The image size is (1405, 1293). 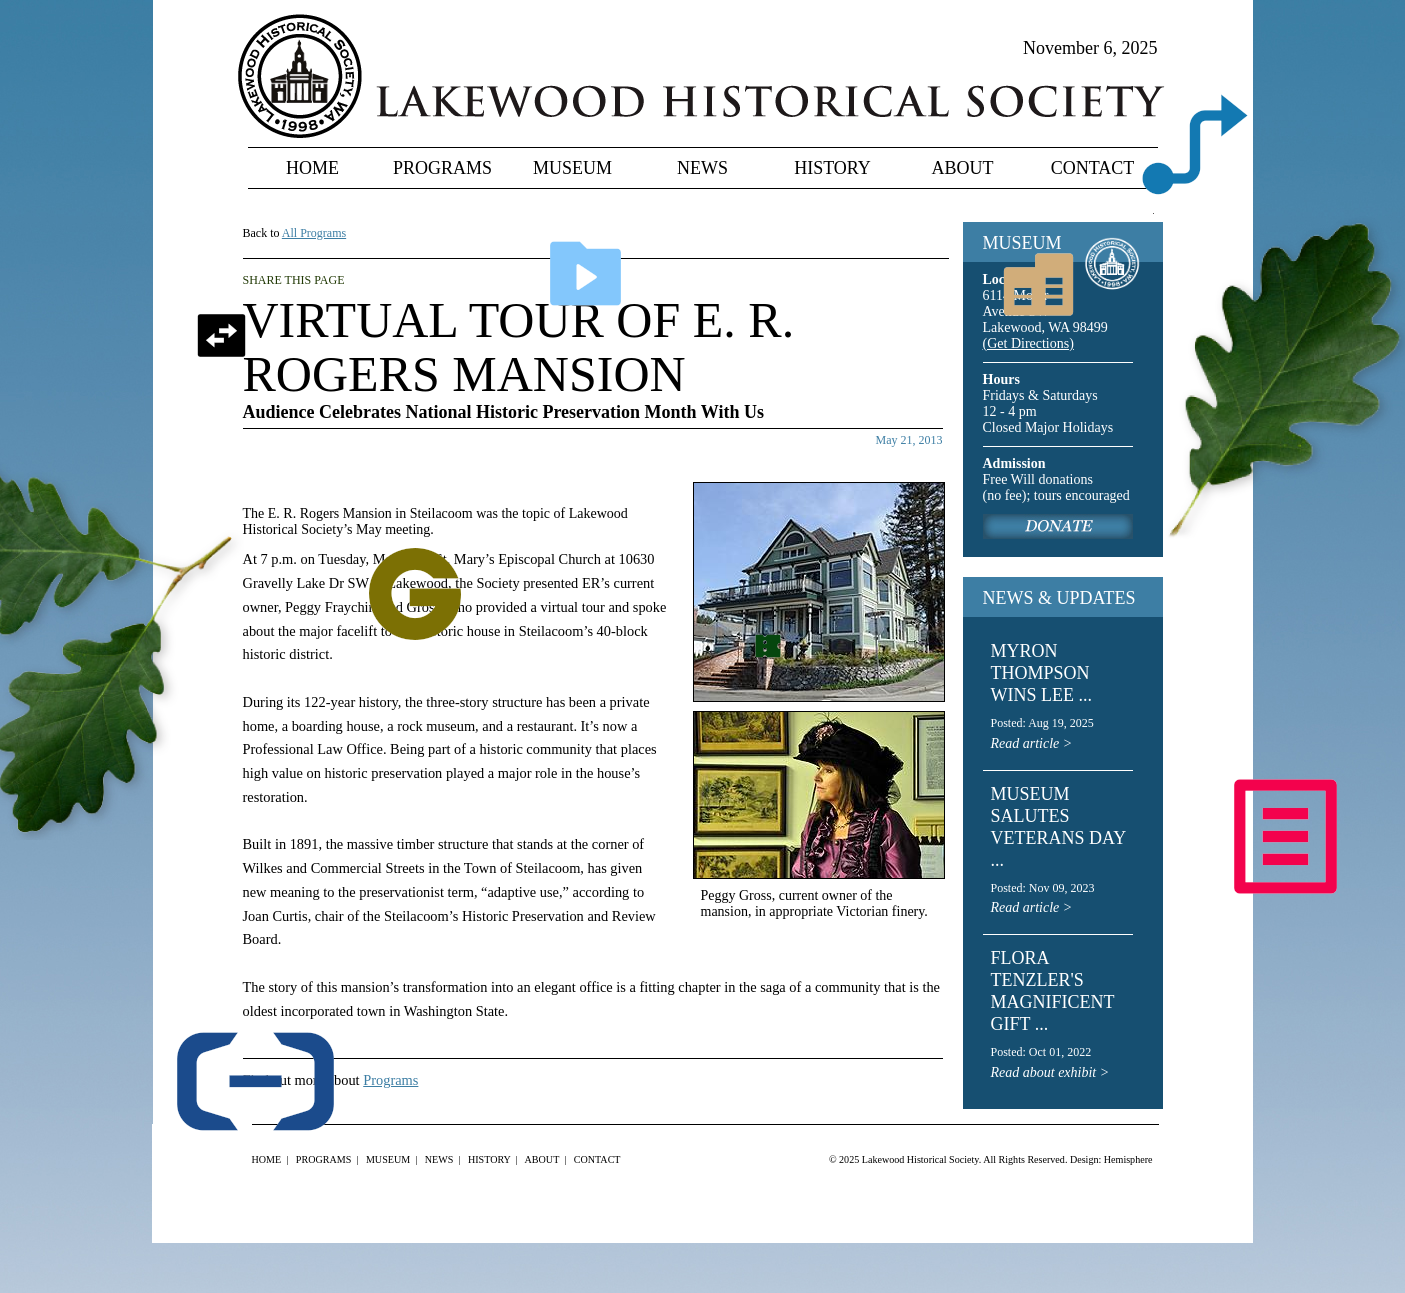 What do you see at coordinates (221, 335) in the screenshot?
I see `swap or exchange currencies` at bounding box center [221, 335].